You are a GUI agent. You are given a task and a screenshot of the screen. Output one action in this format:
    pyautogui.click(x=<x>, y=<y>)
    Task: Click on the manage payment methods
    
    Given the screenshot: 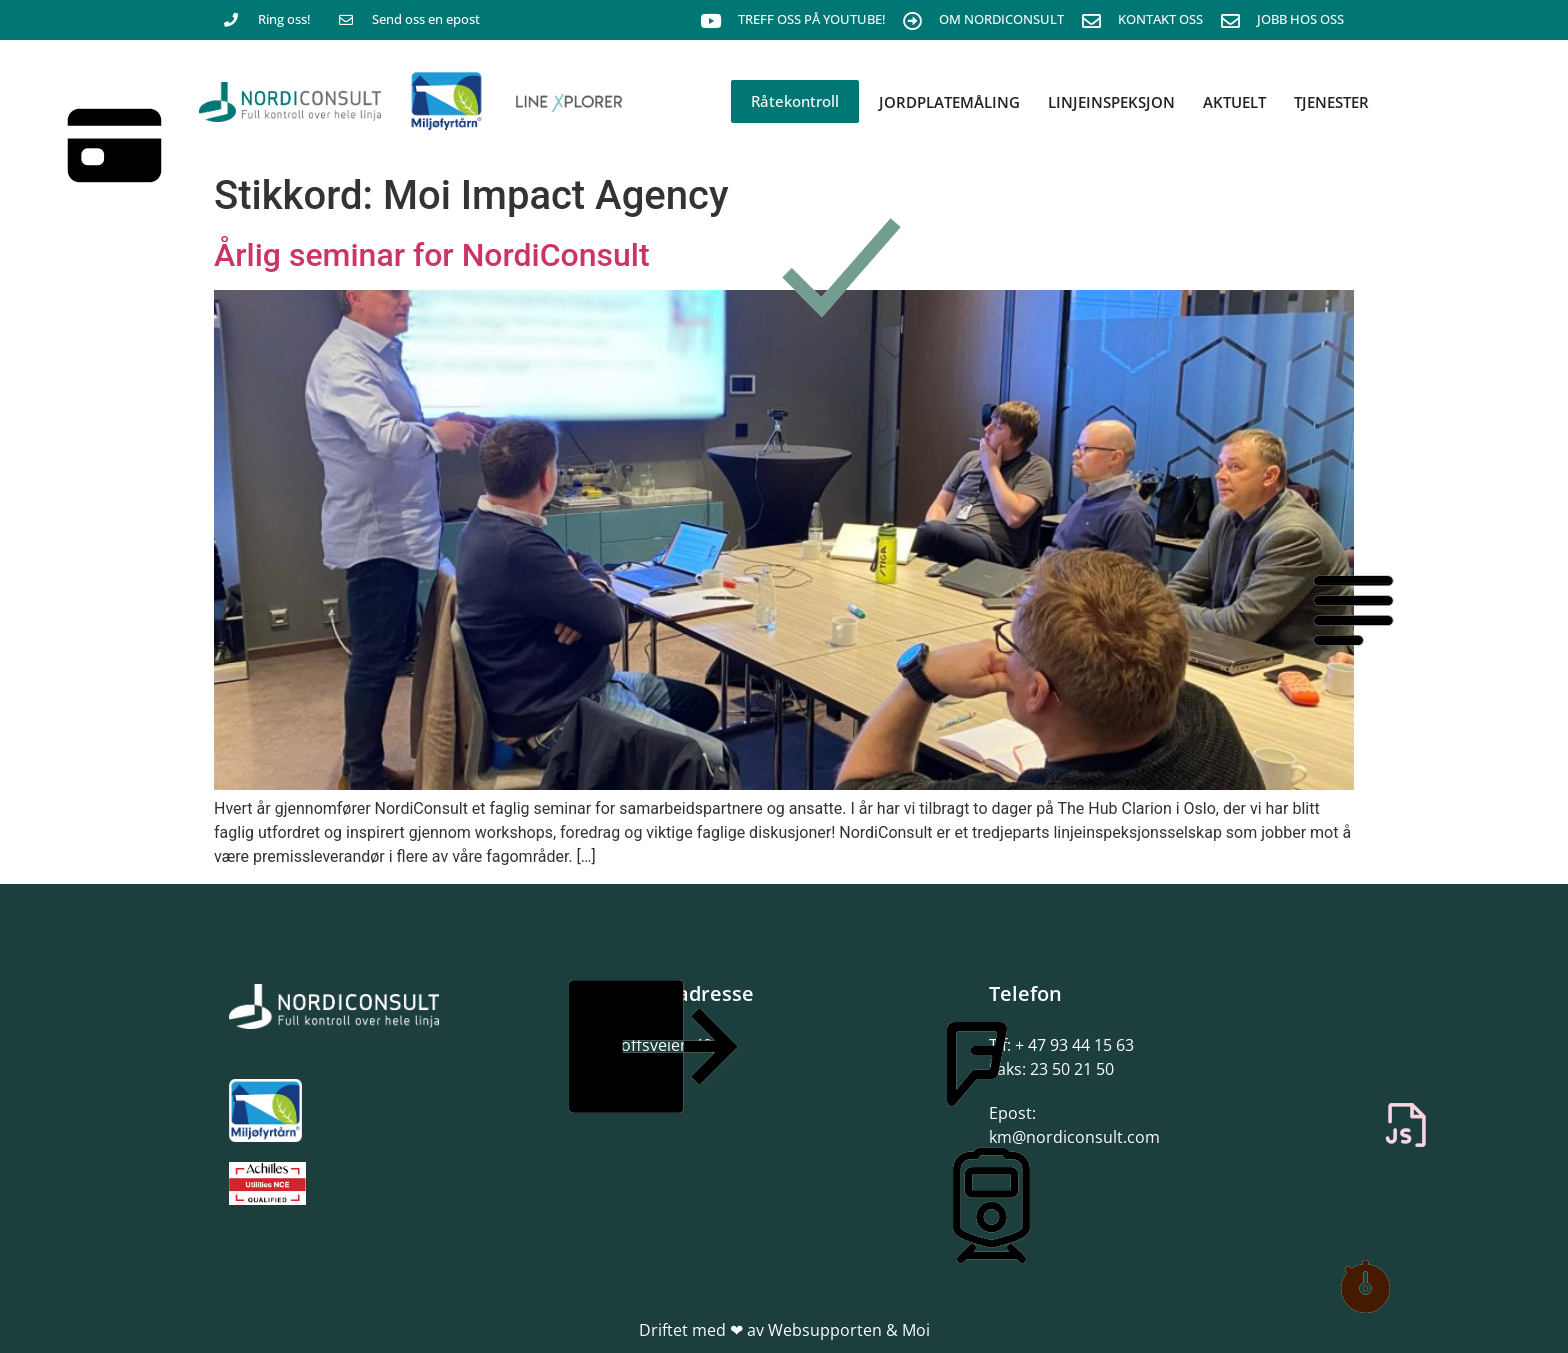 What is the action you would take?
    pyautogui.click(x=114, y=145)
    